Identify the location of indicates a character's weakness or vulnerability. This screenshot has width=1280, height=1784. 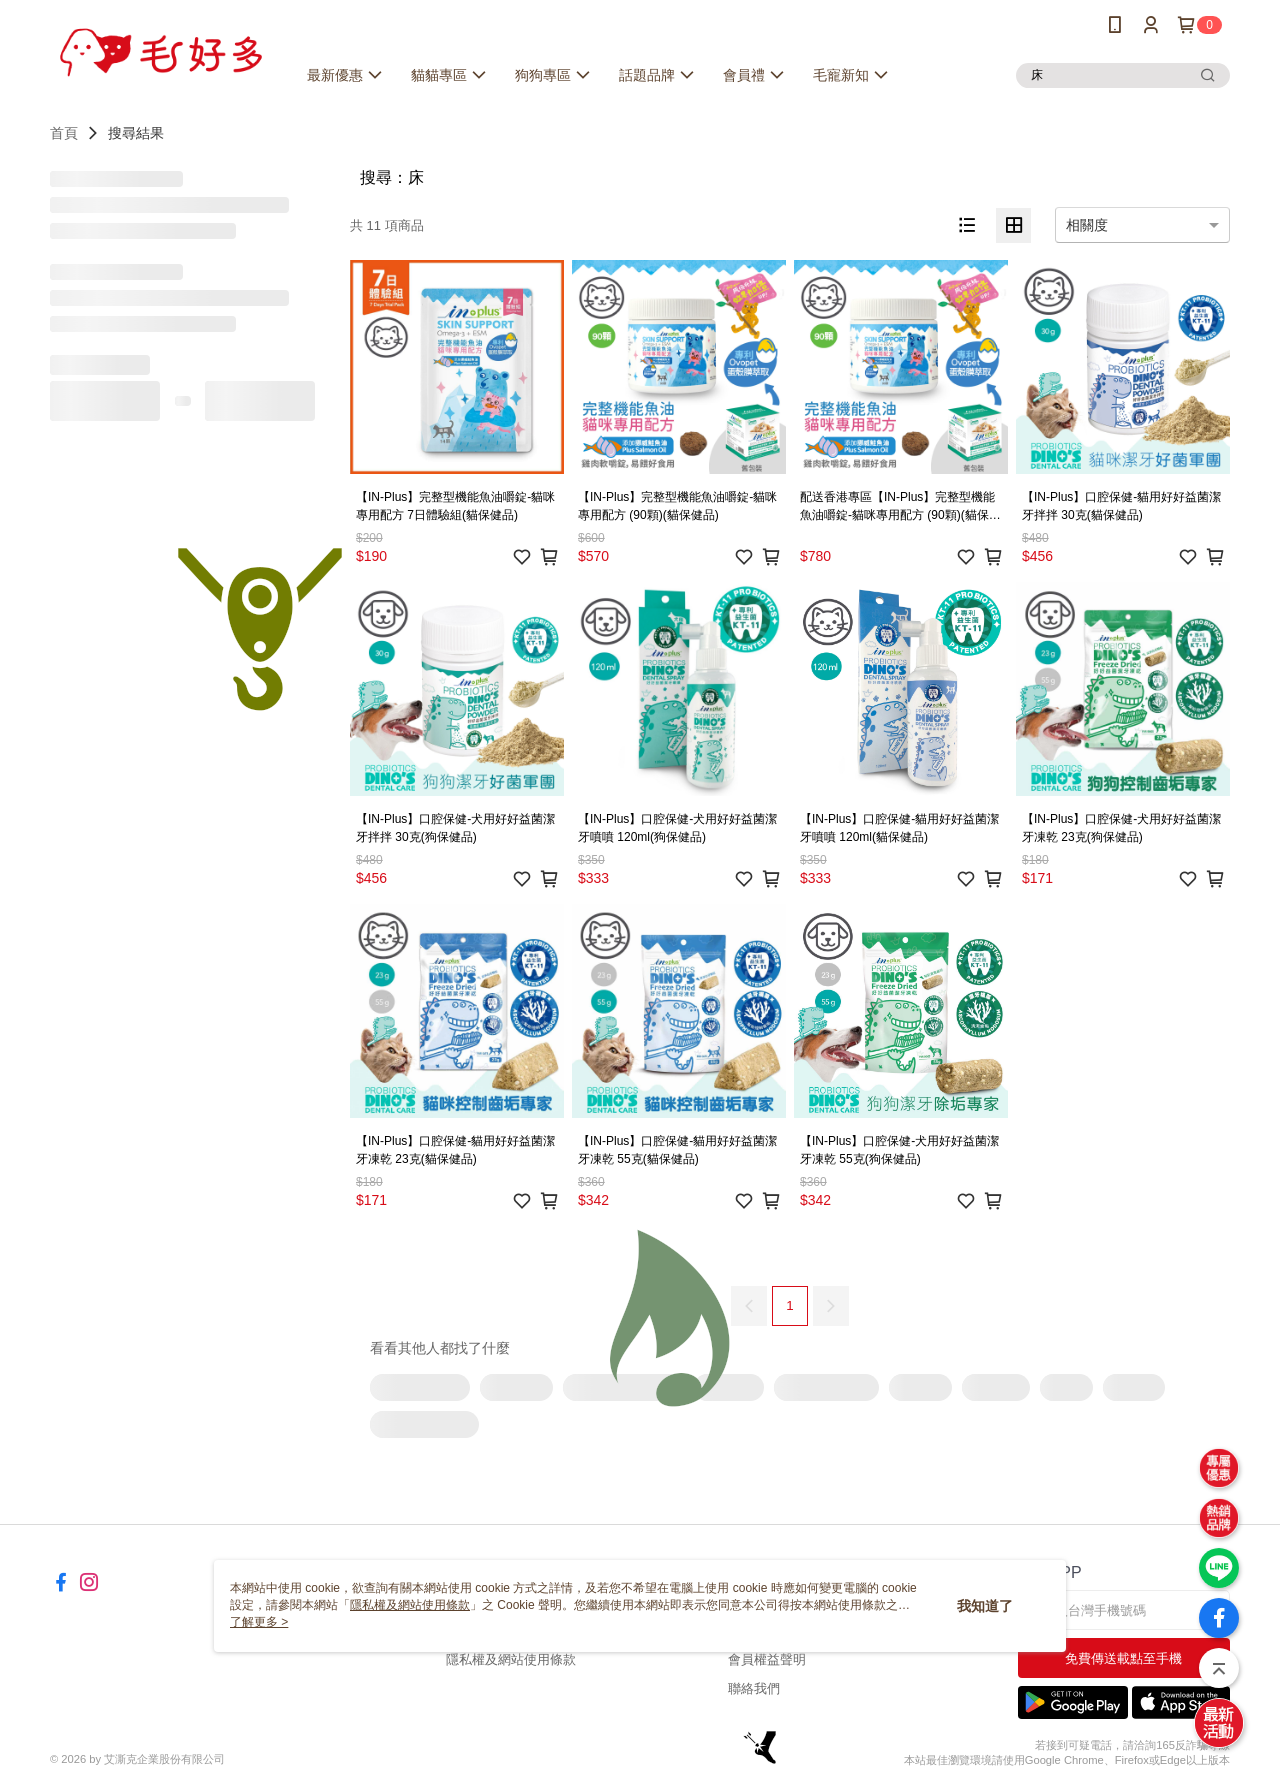
(759, 1747).